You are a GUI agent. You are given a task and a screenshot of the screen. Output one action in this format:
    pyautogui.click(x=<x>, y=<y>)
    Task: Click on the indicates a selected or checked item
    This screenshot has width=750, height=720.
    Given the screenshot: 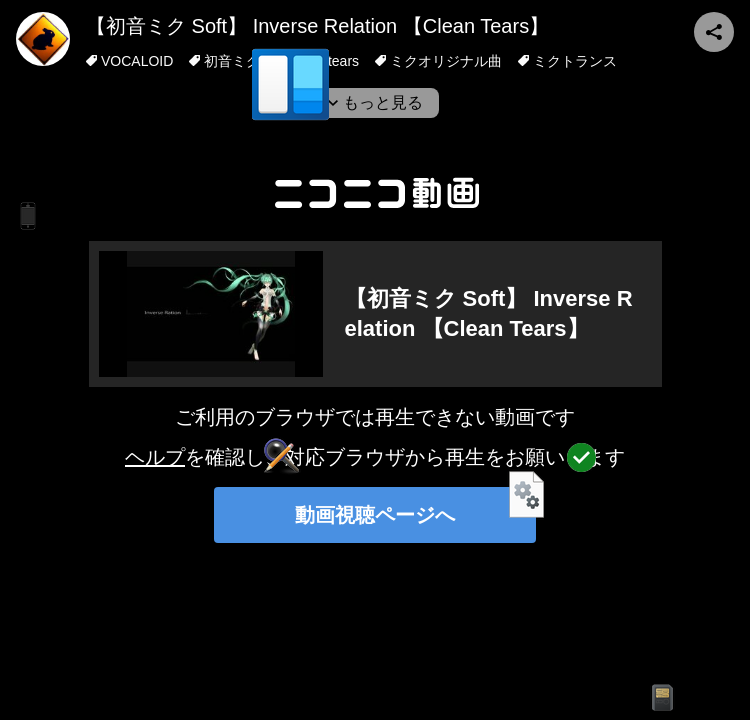 What is the action you would take?
    pyautogui.click(x=581, y=457)
    